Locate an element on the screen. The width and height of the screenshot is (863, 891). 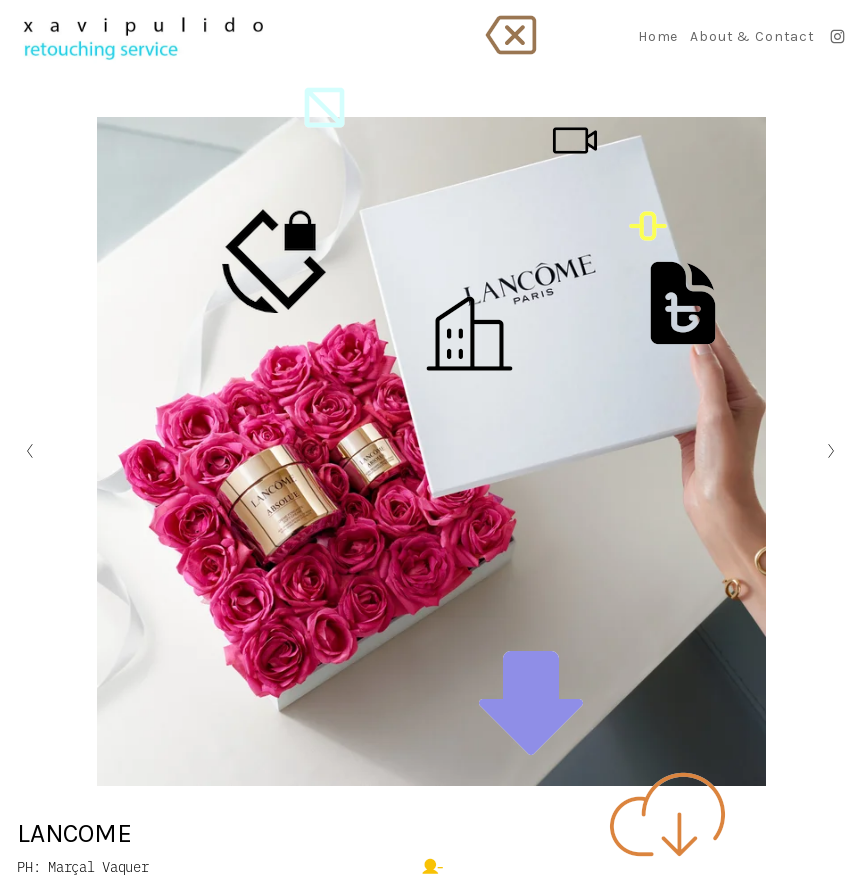
start a video call is located at coordinates (573, 140).